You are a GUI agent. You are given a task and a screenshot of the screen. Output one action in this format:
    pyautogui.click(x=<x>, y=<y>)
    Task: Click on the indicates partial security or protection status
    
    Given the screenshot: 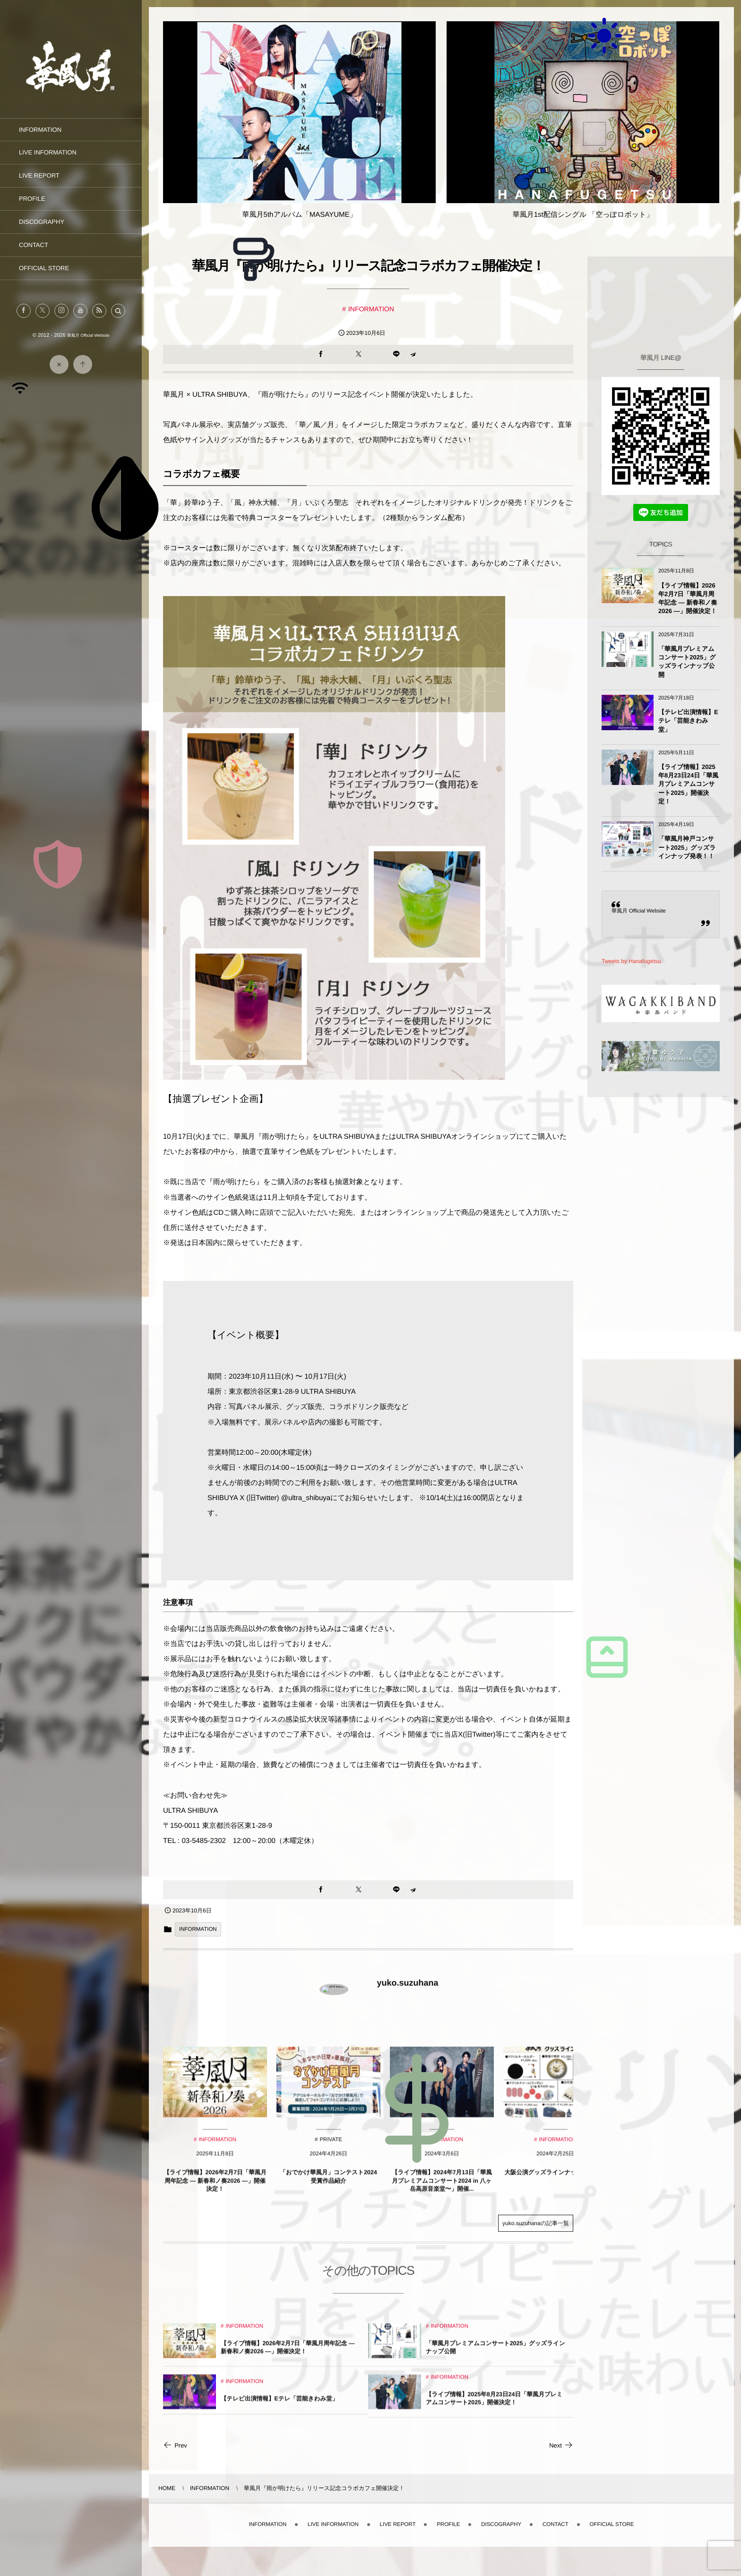 What is the action you would take?
    pyautogui.click(x=58, y=864)
    